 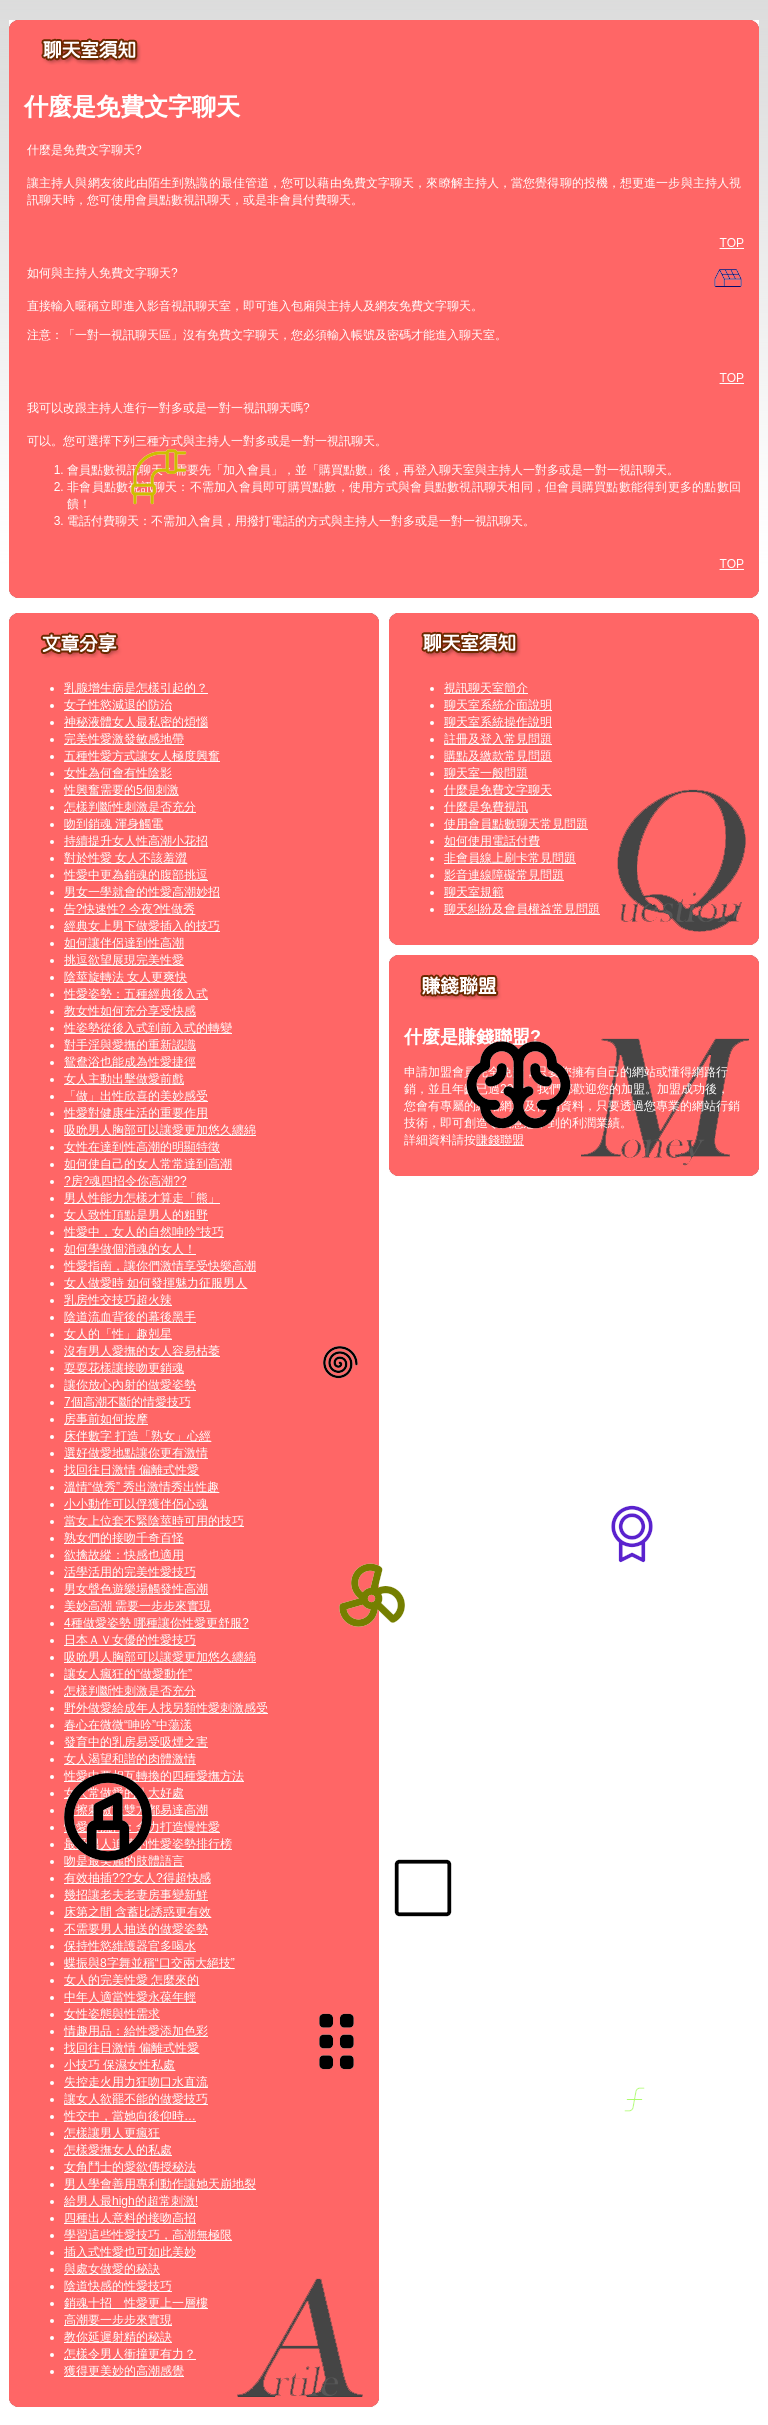 What do you see at coordinates (156, 474) in the screenshot?
I see `represents plumbing or pipeline functionality` at bounding box center [156, 474].